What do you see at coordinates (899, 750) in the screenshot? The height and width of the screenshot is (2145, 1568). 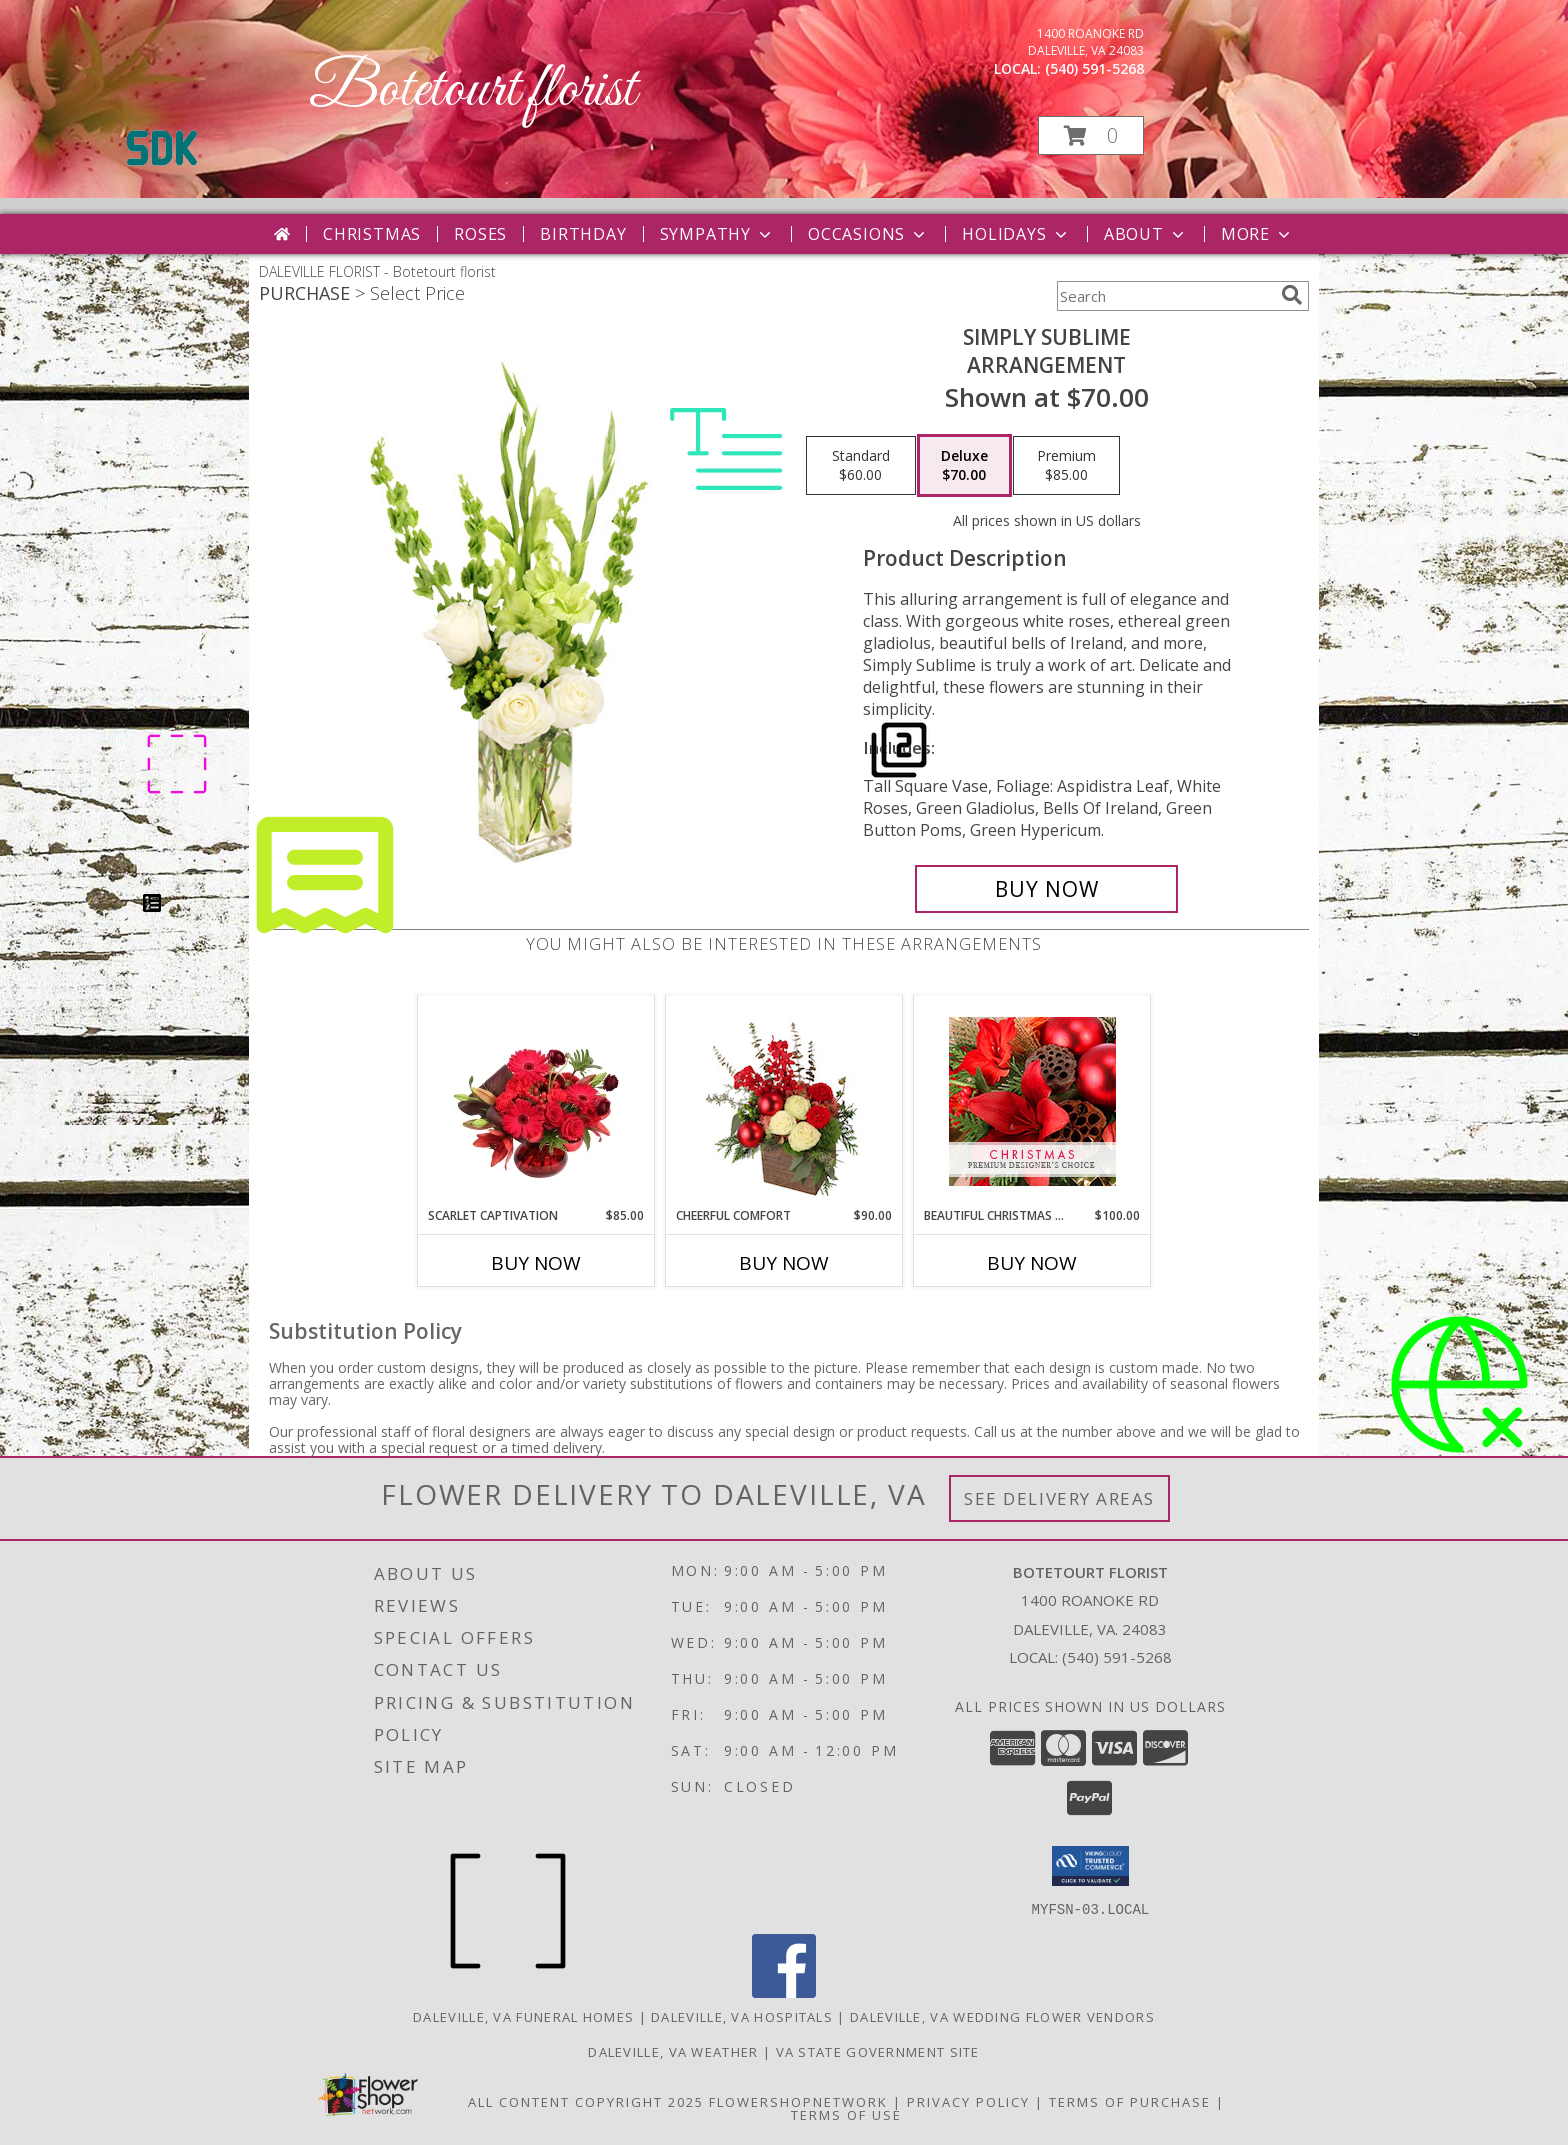 I see `indicates 2 items selected or stacked` at bounding box center [899, 750].